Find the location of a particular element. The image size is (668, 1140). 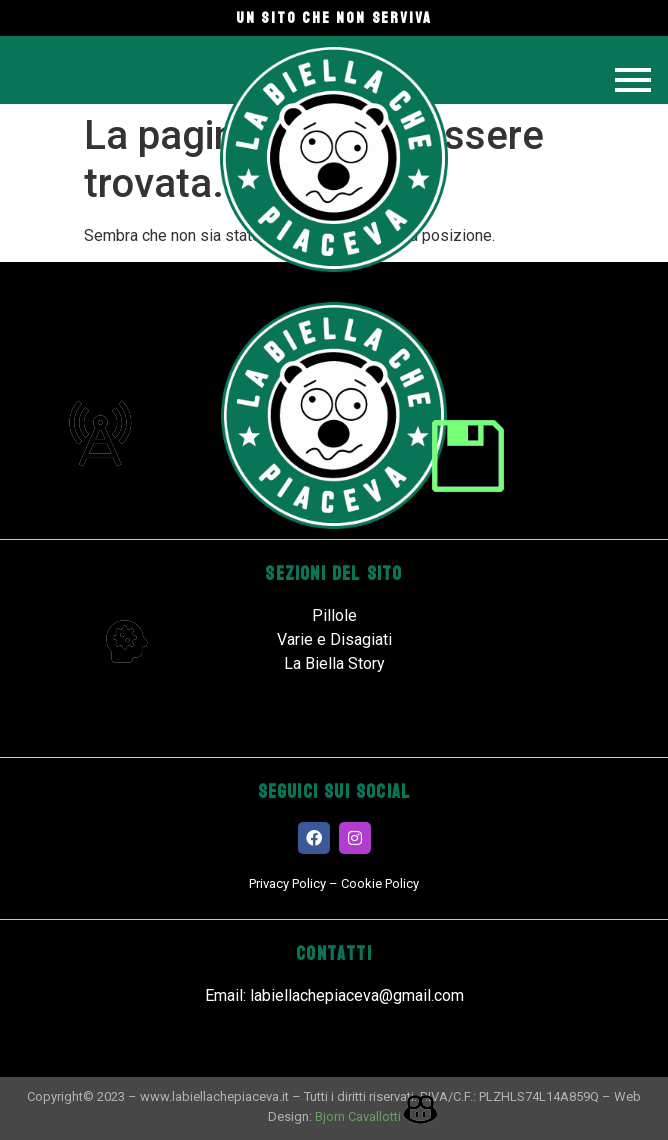

save current file or document is located at coordinates (468, 456).